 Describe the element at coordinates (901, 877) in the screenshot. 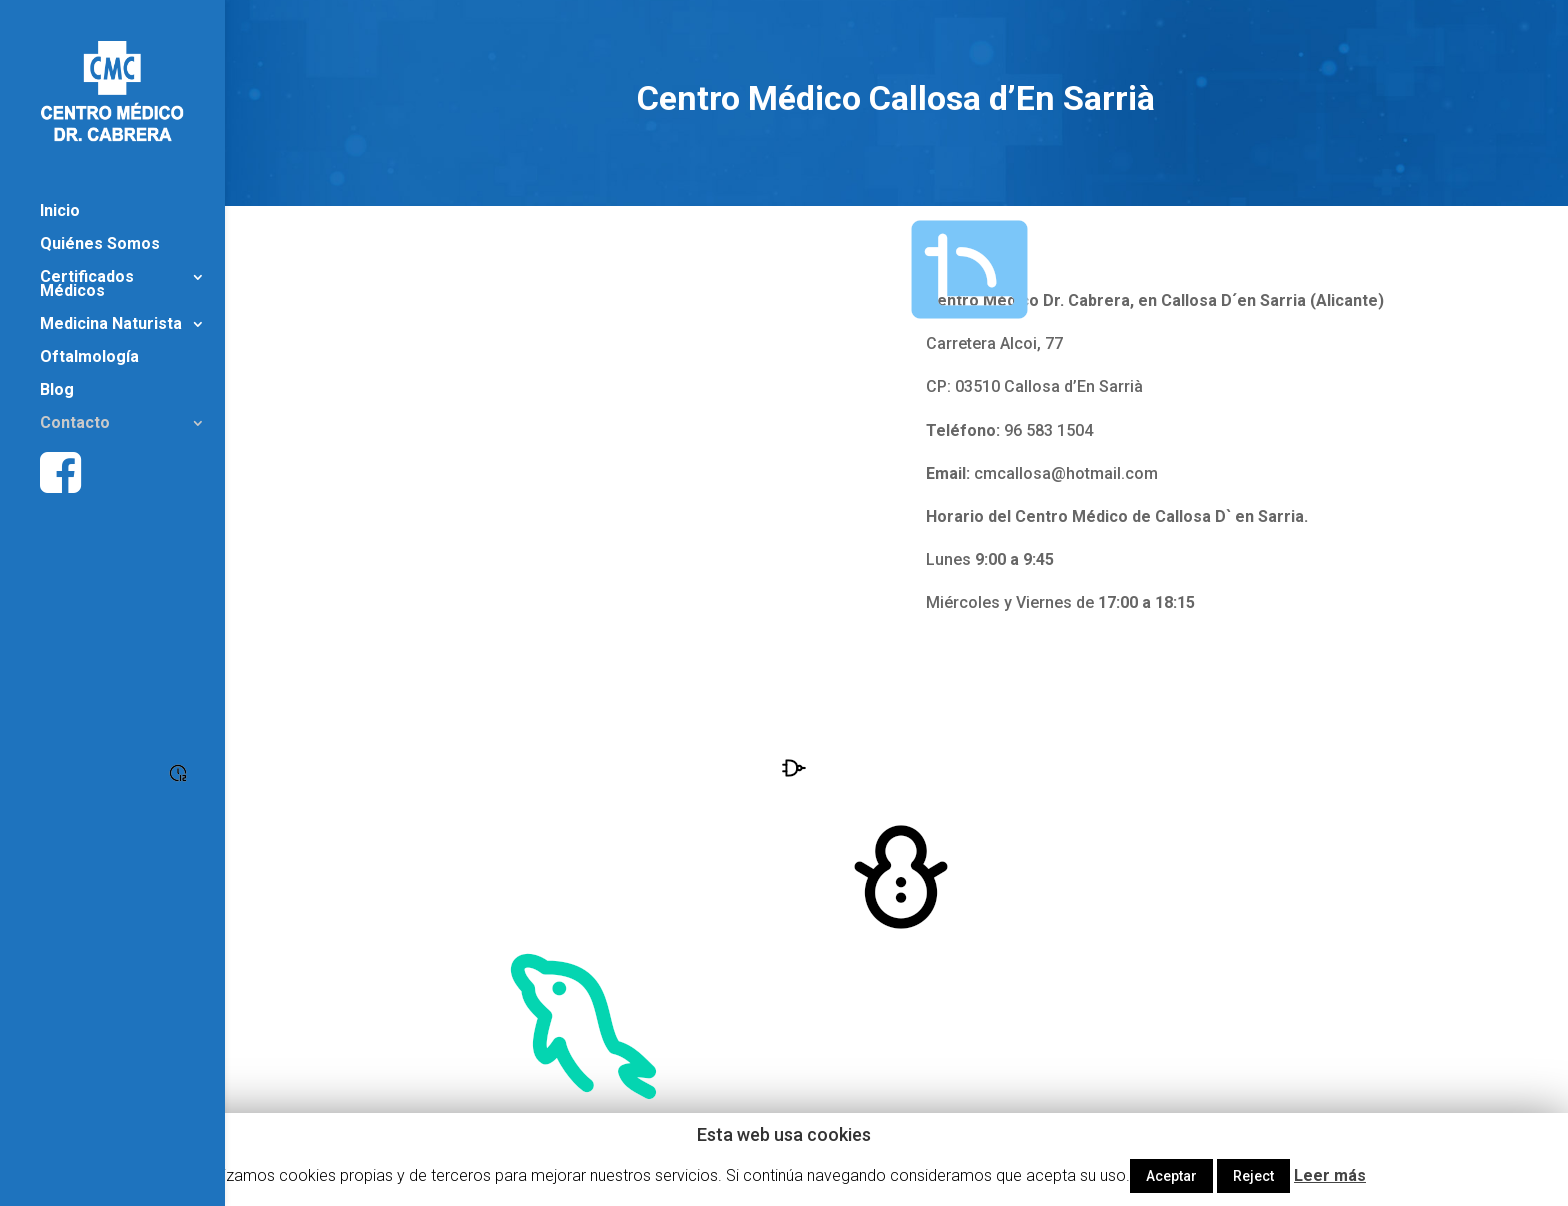

I see `indicates winter or cold weather conditions` at that location.